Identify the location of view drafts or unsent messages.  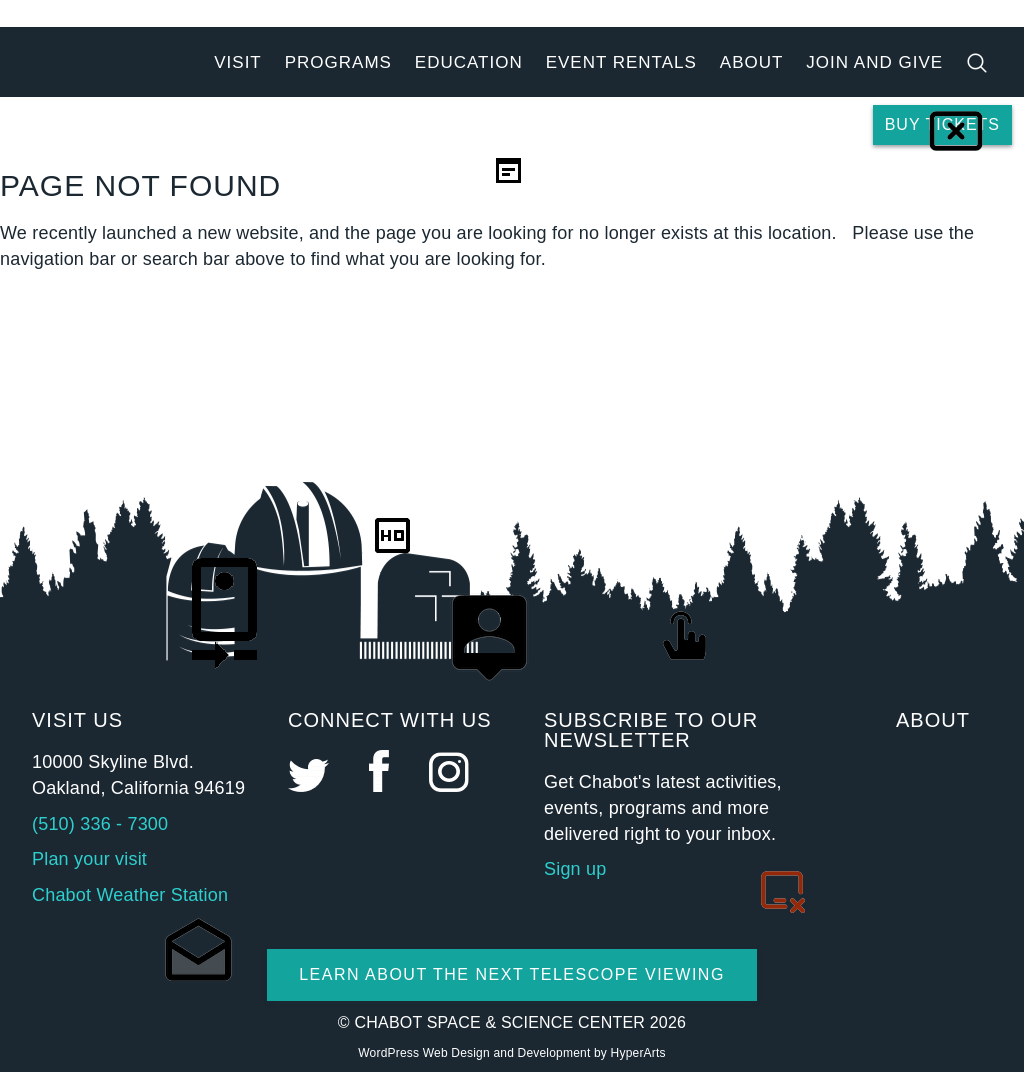
(198, 954).